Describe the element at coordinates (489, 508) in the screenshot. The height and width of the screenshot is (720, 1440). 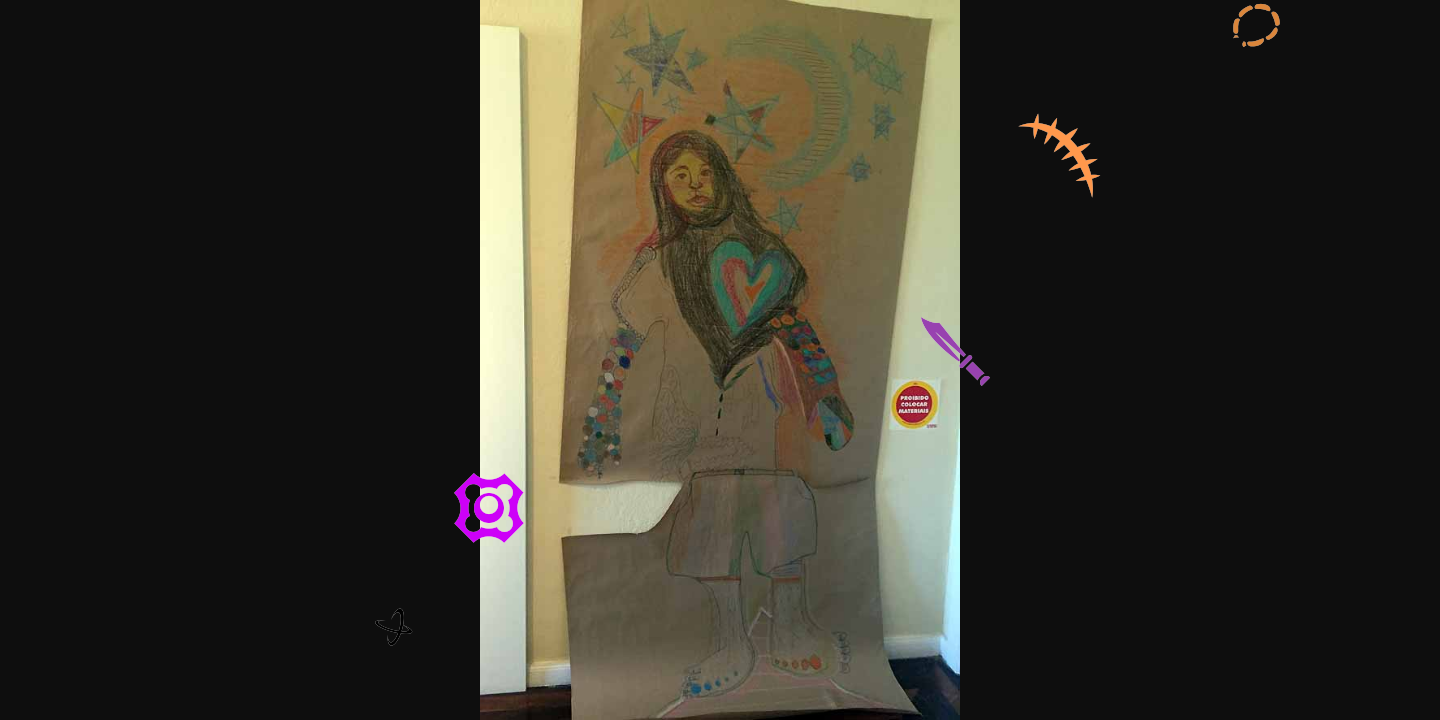
I see `open settings or configuration menu` at that location.